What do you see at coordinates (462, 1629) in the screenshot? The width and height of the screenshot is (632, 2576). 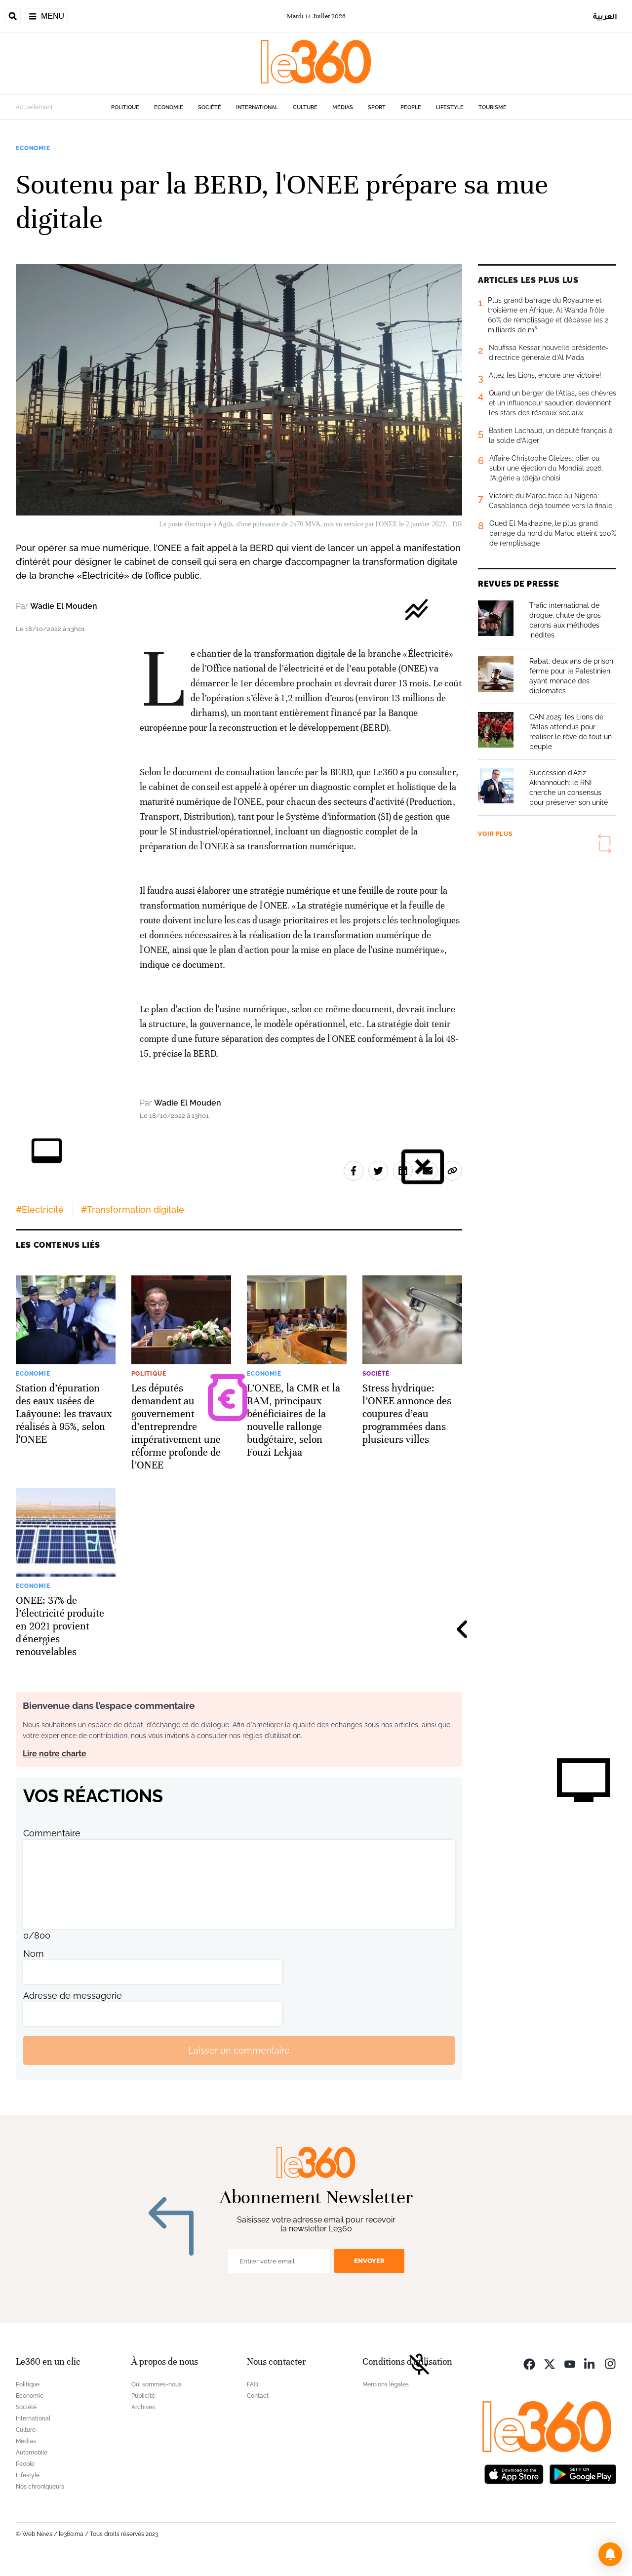 I see `go back to the previous screen` at bounding box center [462, 1629].